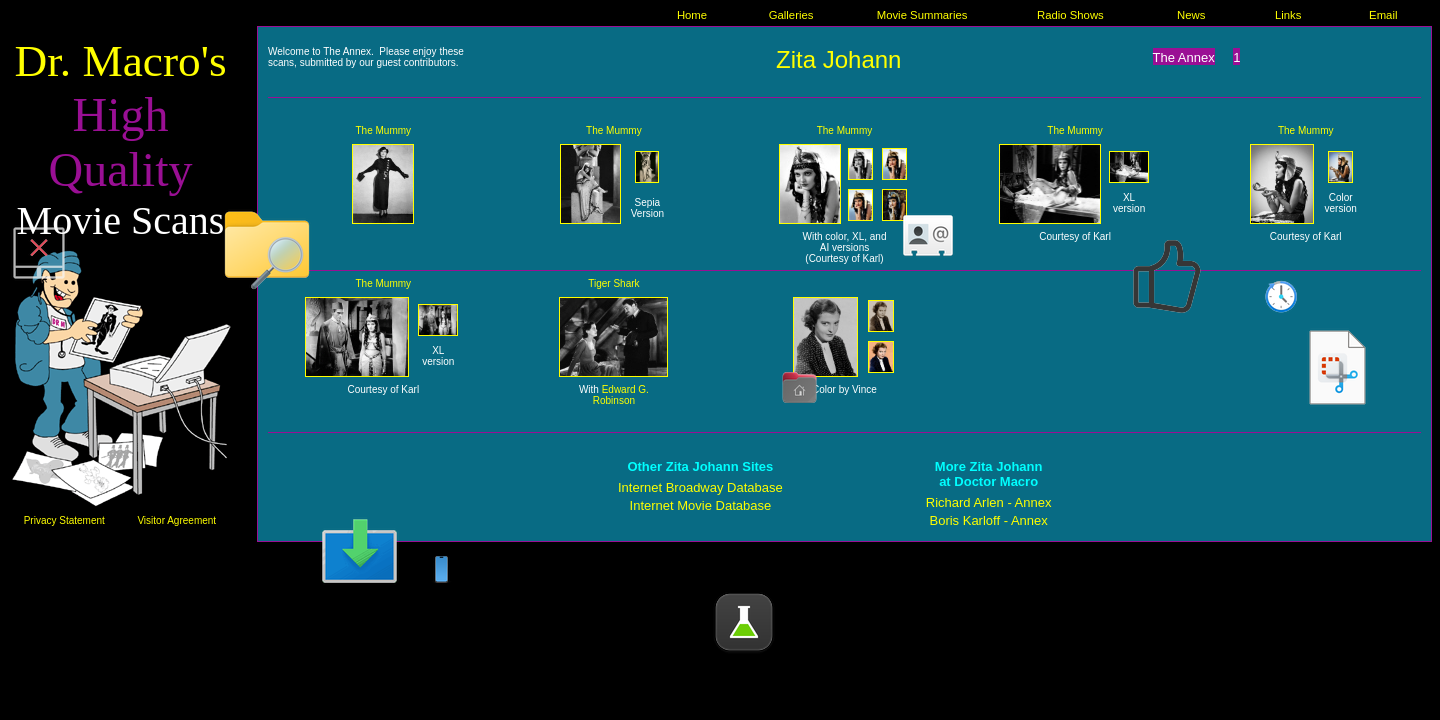  What do you see at coordinates (1281, 296) in the screenshot?
I see `open the reservations app` at bounding box center [1281, 296].